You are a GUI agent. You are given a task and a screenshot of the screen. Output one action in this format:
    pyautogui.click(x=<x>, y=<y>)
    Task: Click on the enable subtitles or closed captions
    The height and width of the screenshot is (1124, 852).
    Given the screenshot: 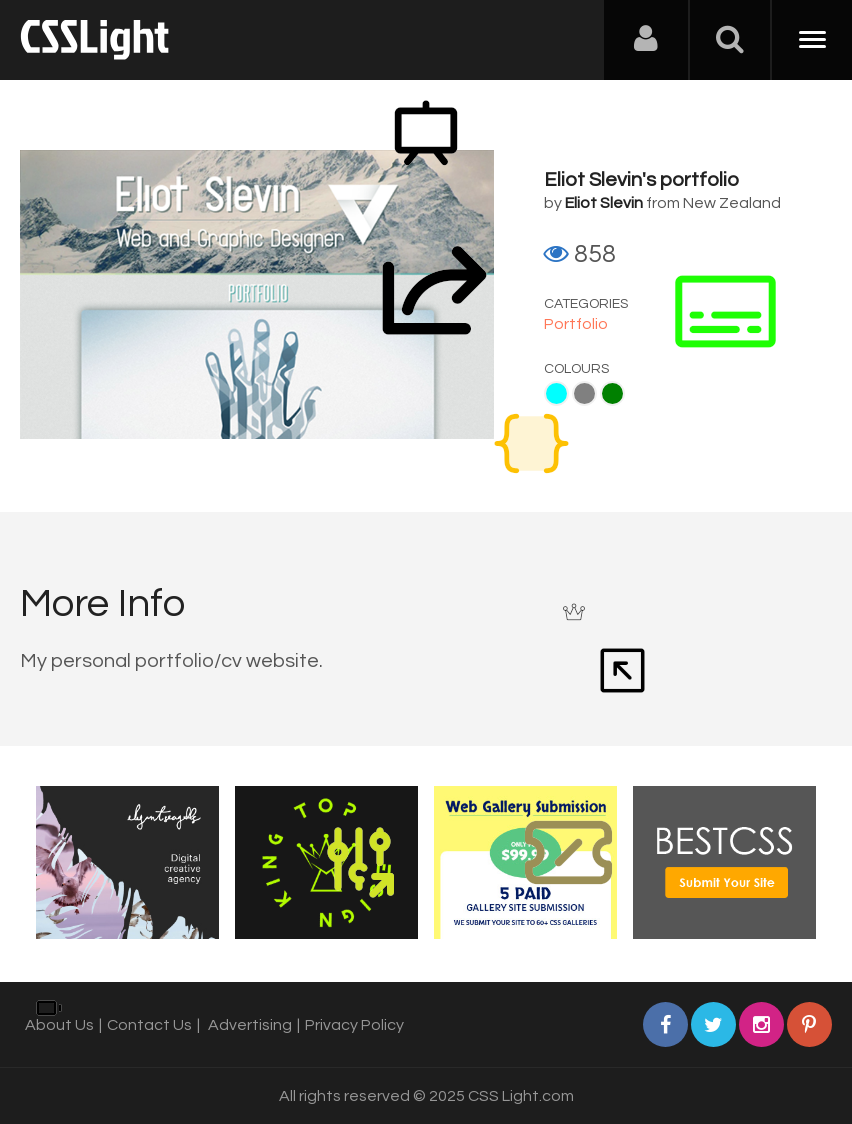 What is the action you would take?
    pyautogui.click(x=725, y=311)
    